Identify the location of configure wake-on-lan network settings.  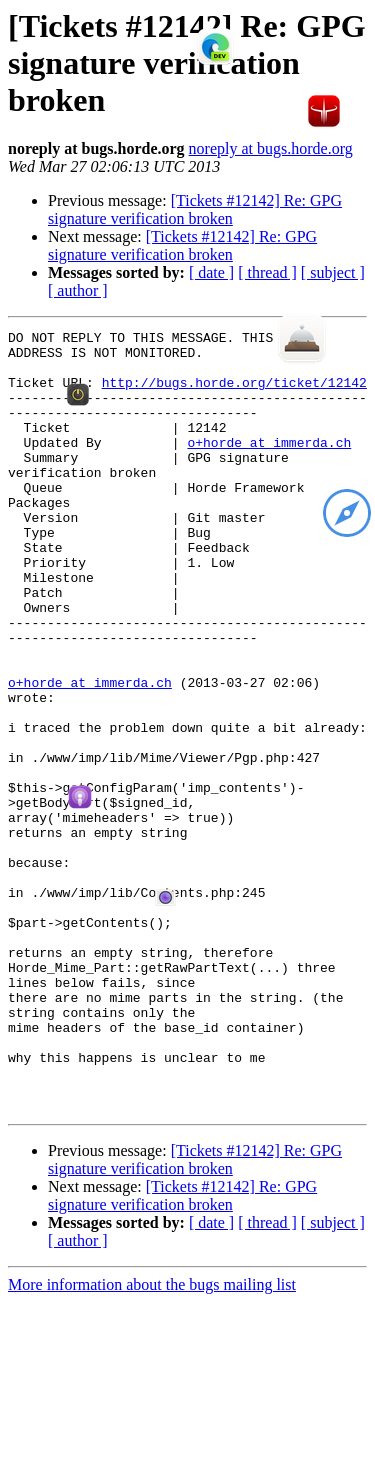
(78, 395).